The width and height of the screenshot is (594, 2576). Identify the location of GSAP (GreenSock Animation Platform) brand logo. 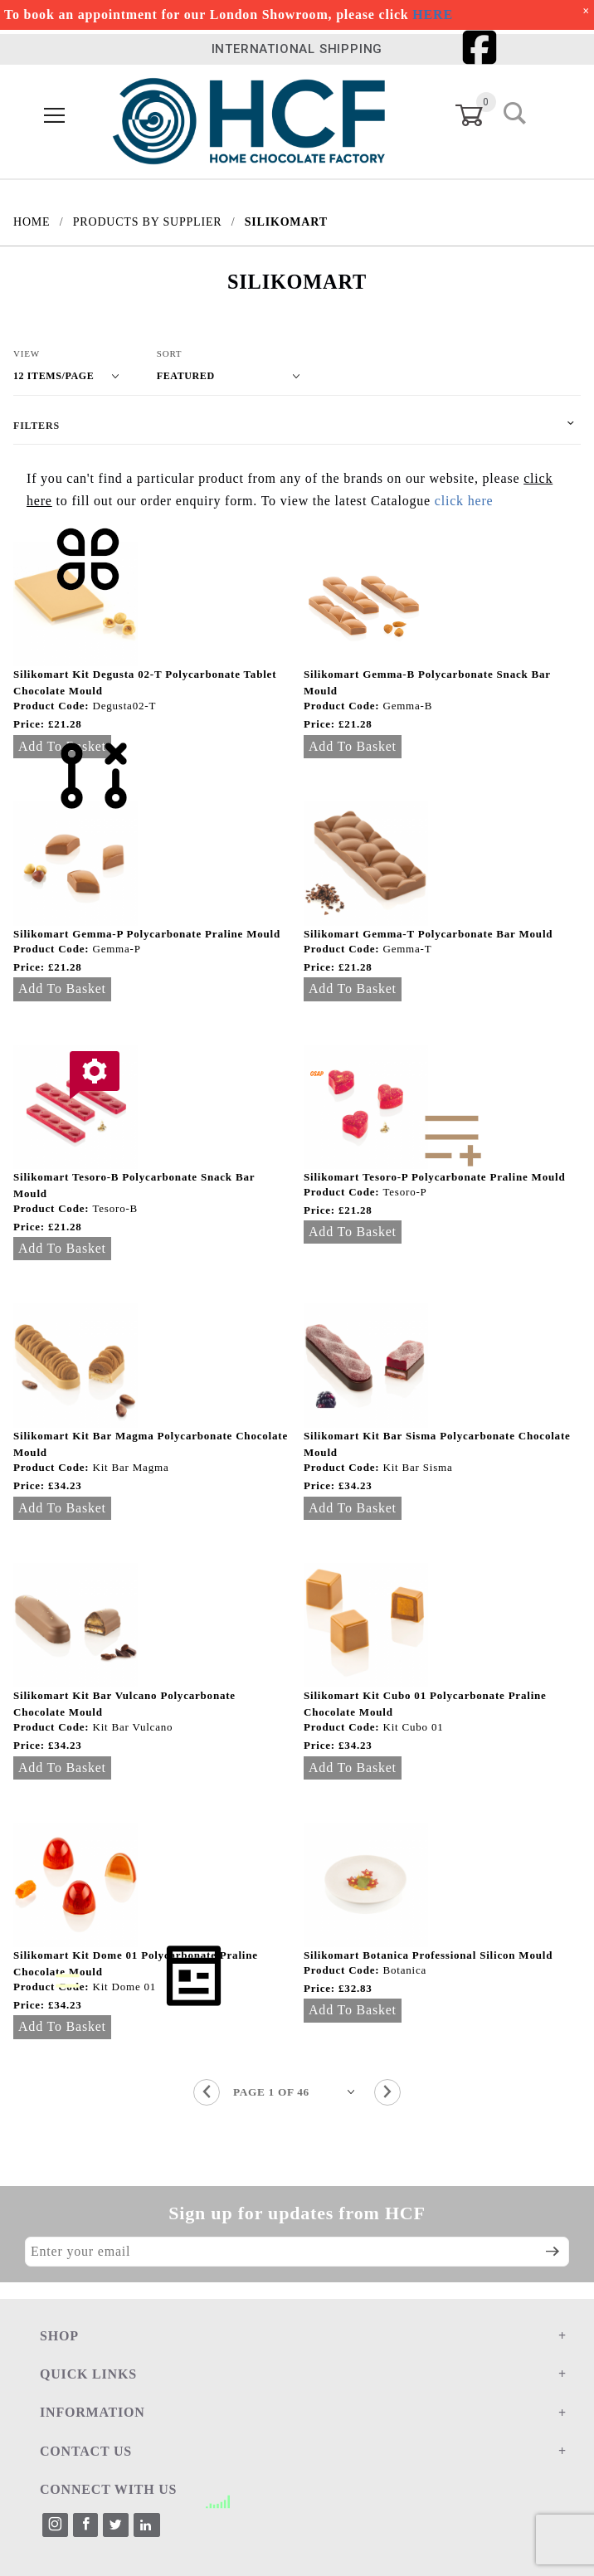
(317, 1074).